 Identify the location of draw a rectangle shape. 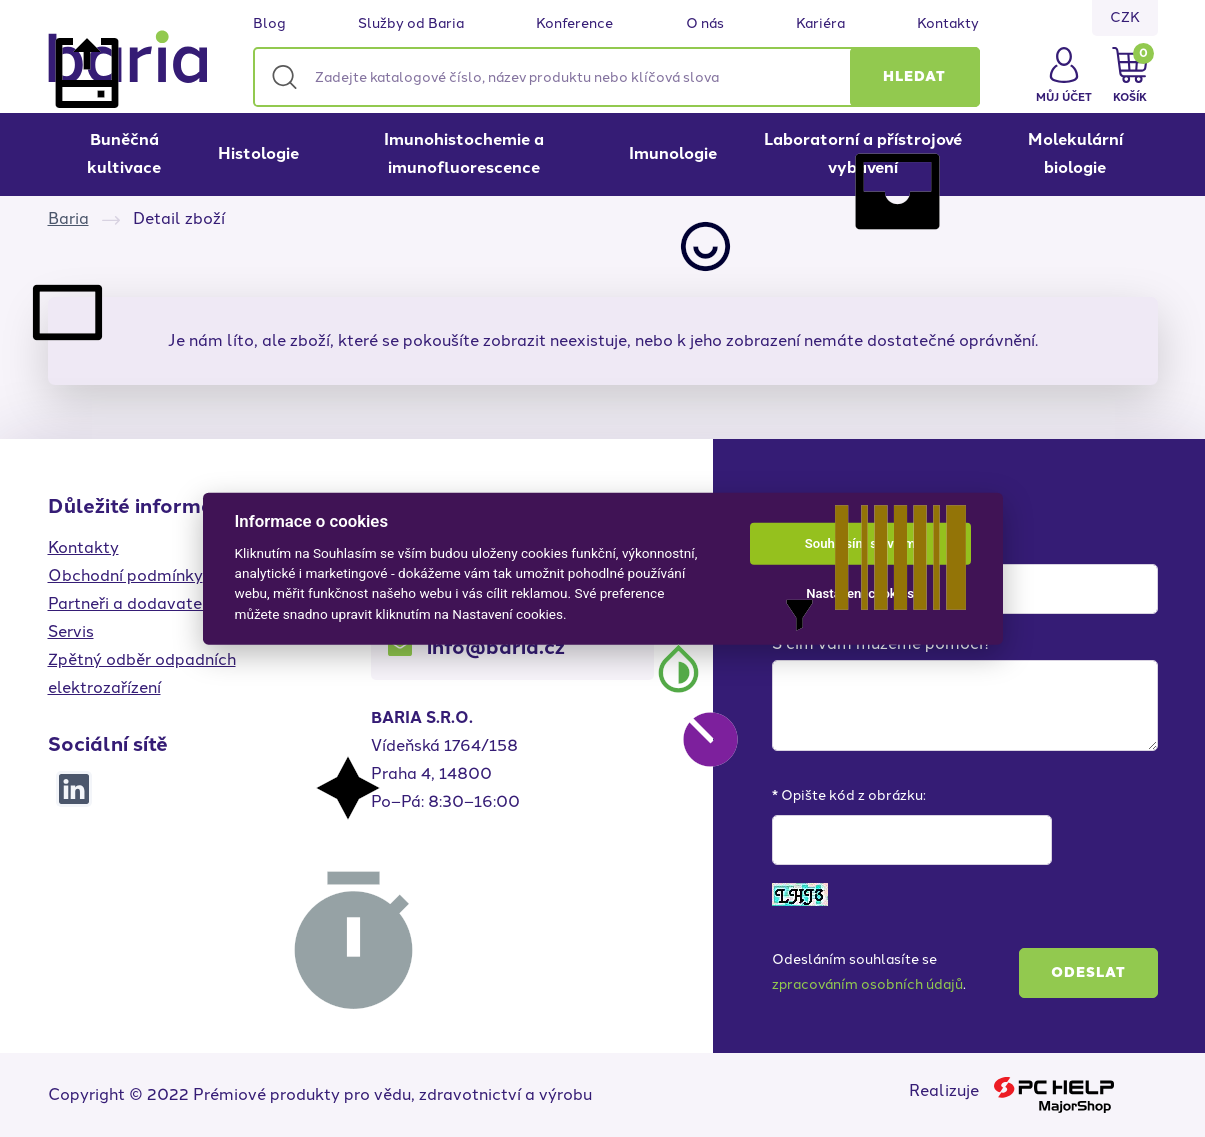
(67, 312).